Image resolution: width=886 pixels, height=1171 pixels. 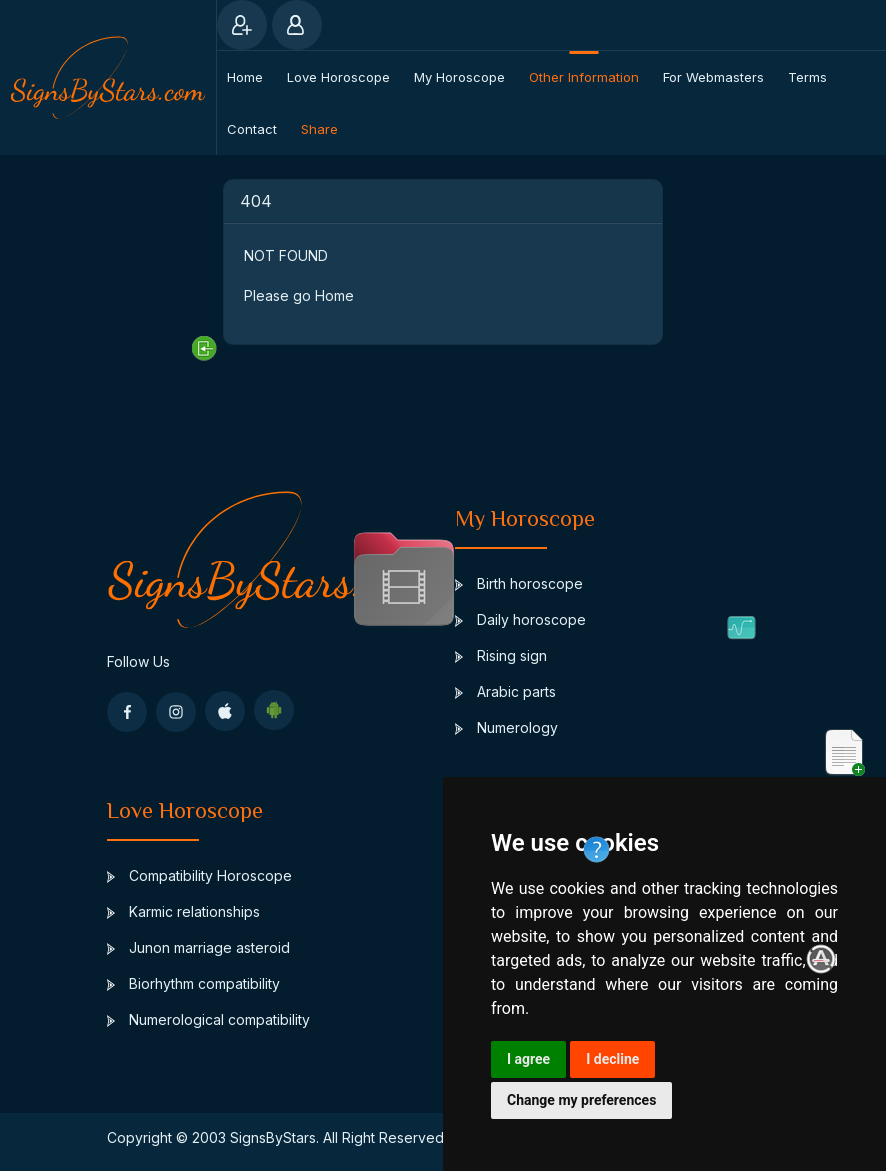 What do you see at coordinates (741, 627) in the screenshot?
I see `open system usage monitoring app` at bounding box center [741, 627].